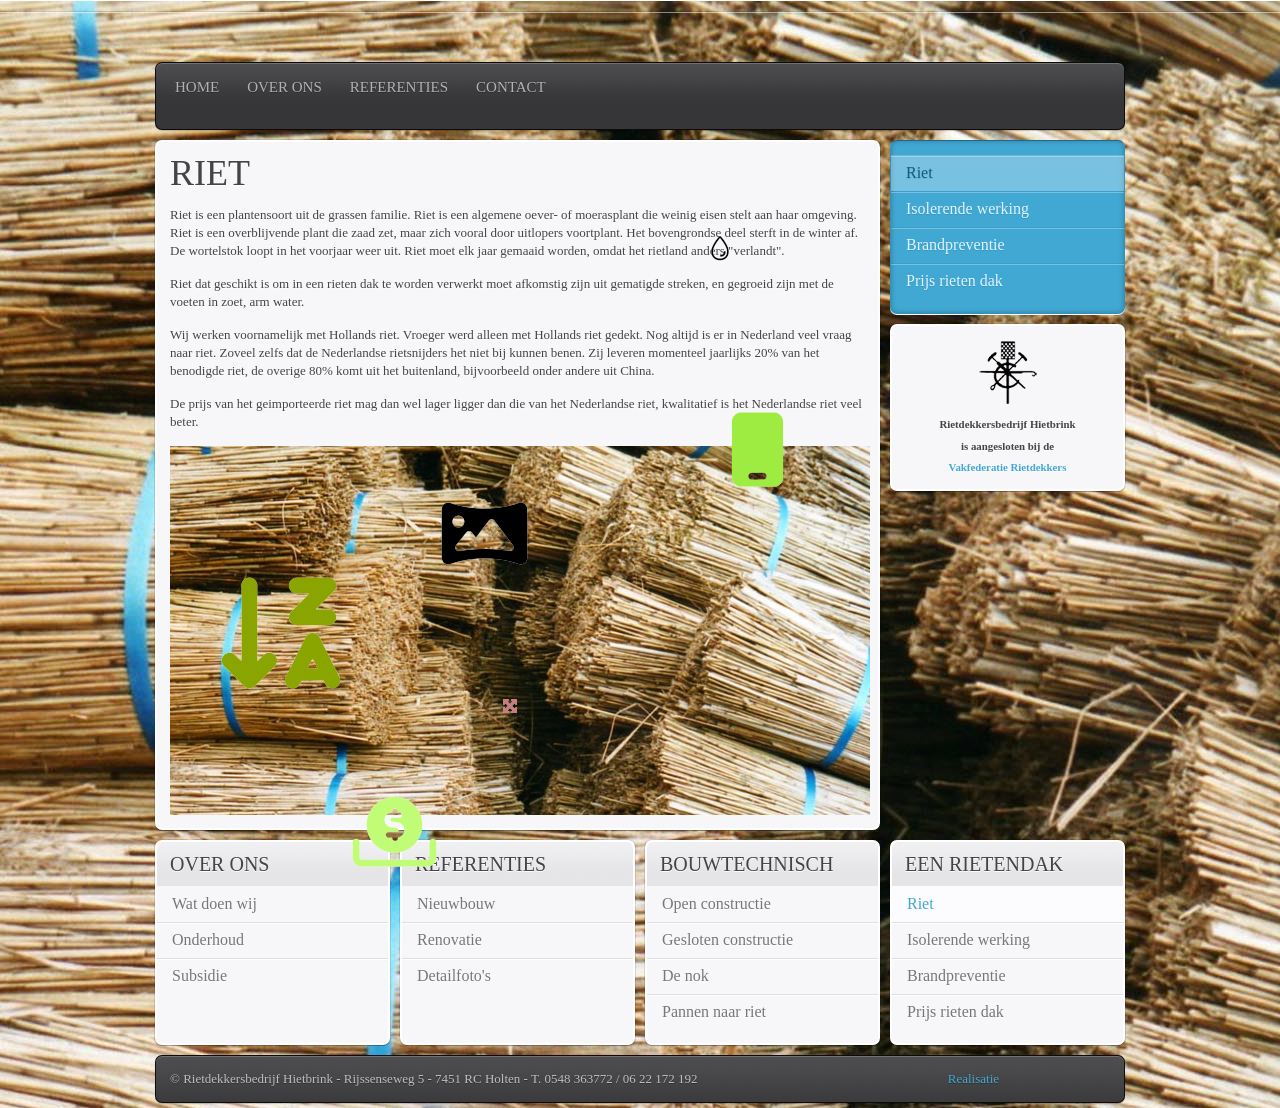 This screenshot has height=1108, width=1280. Describe the element at coordinates (394, 829) in the screenshot. I see `make a donation` at that location.